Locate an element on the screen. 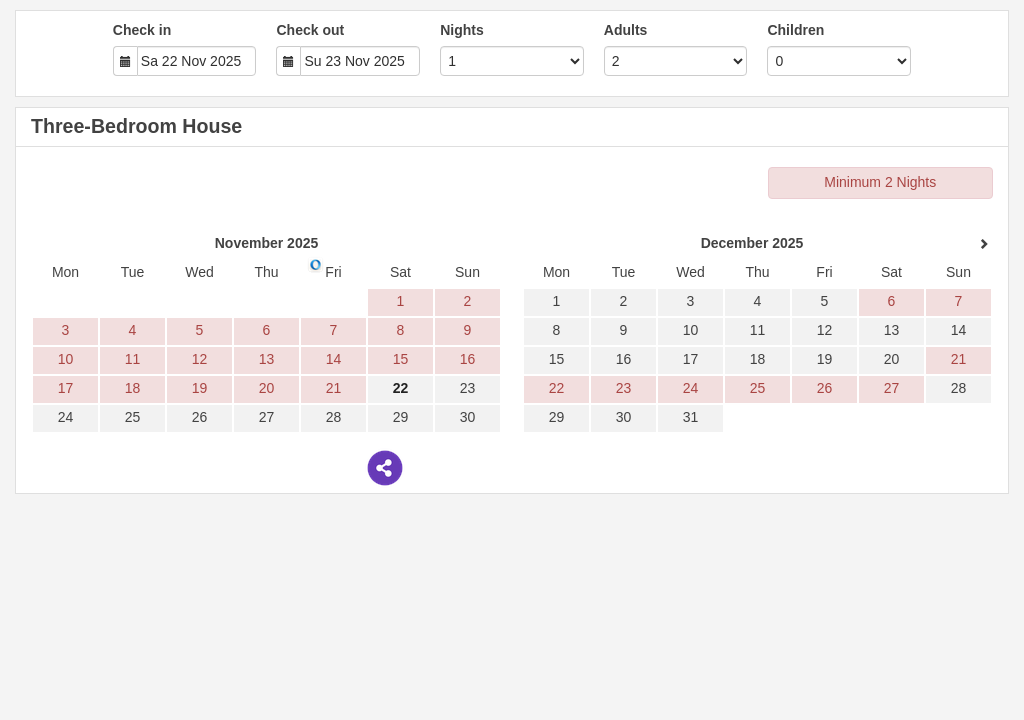 The height and width of the screenshot is (720, 1024). indicates a shared file or folder is located at coordinates (385, 468).